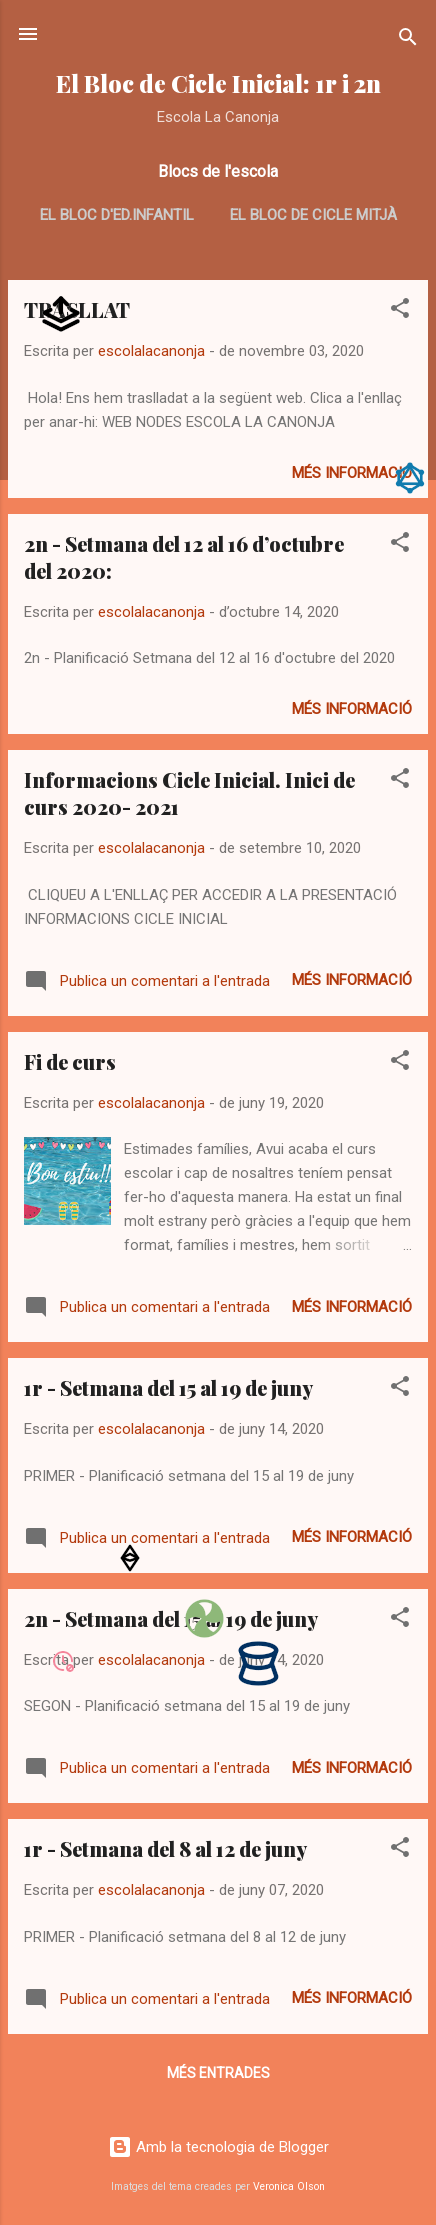  I want to click on cancel a scheduled event or timer, so click(63, 1661).